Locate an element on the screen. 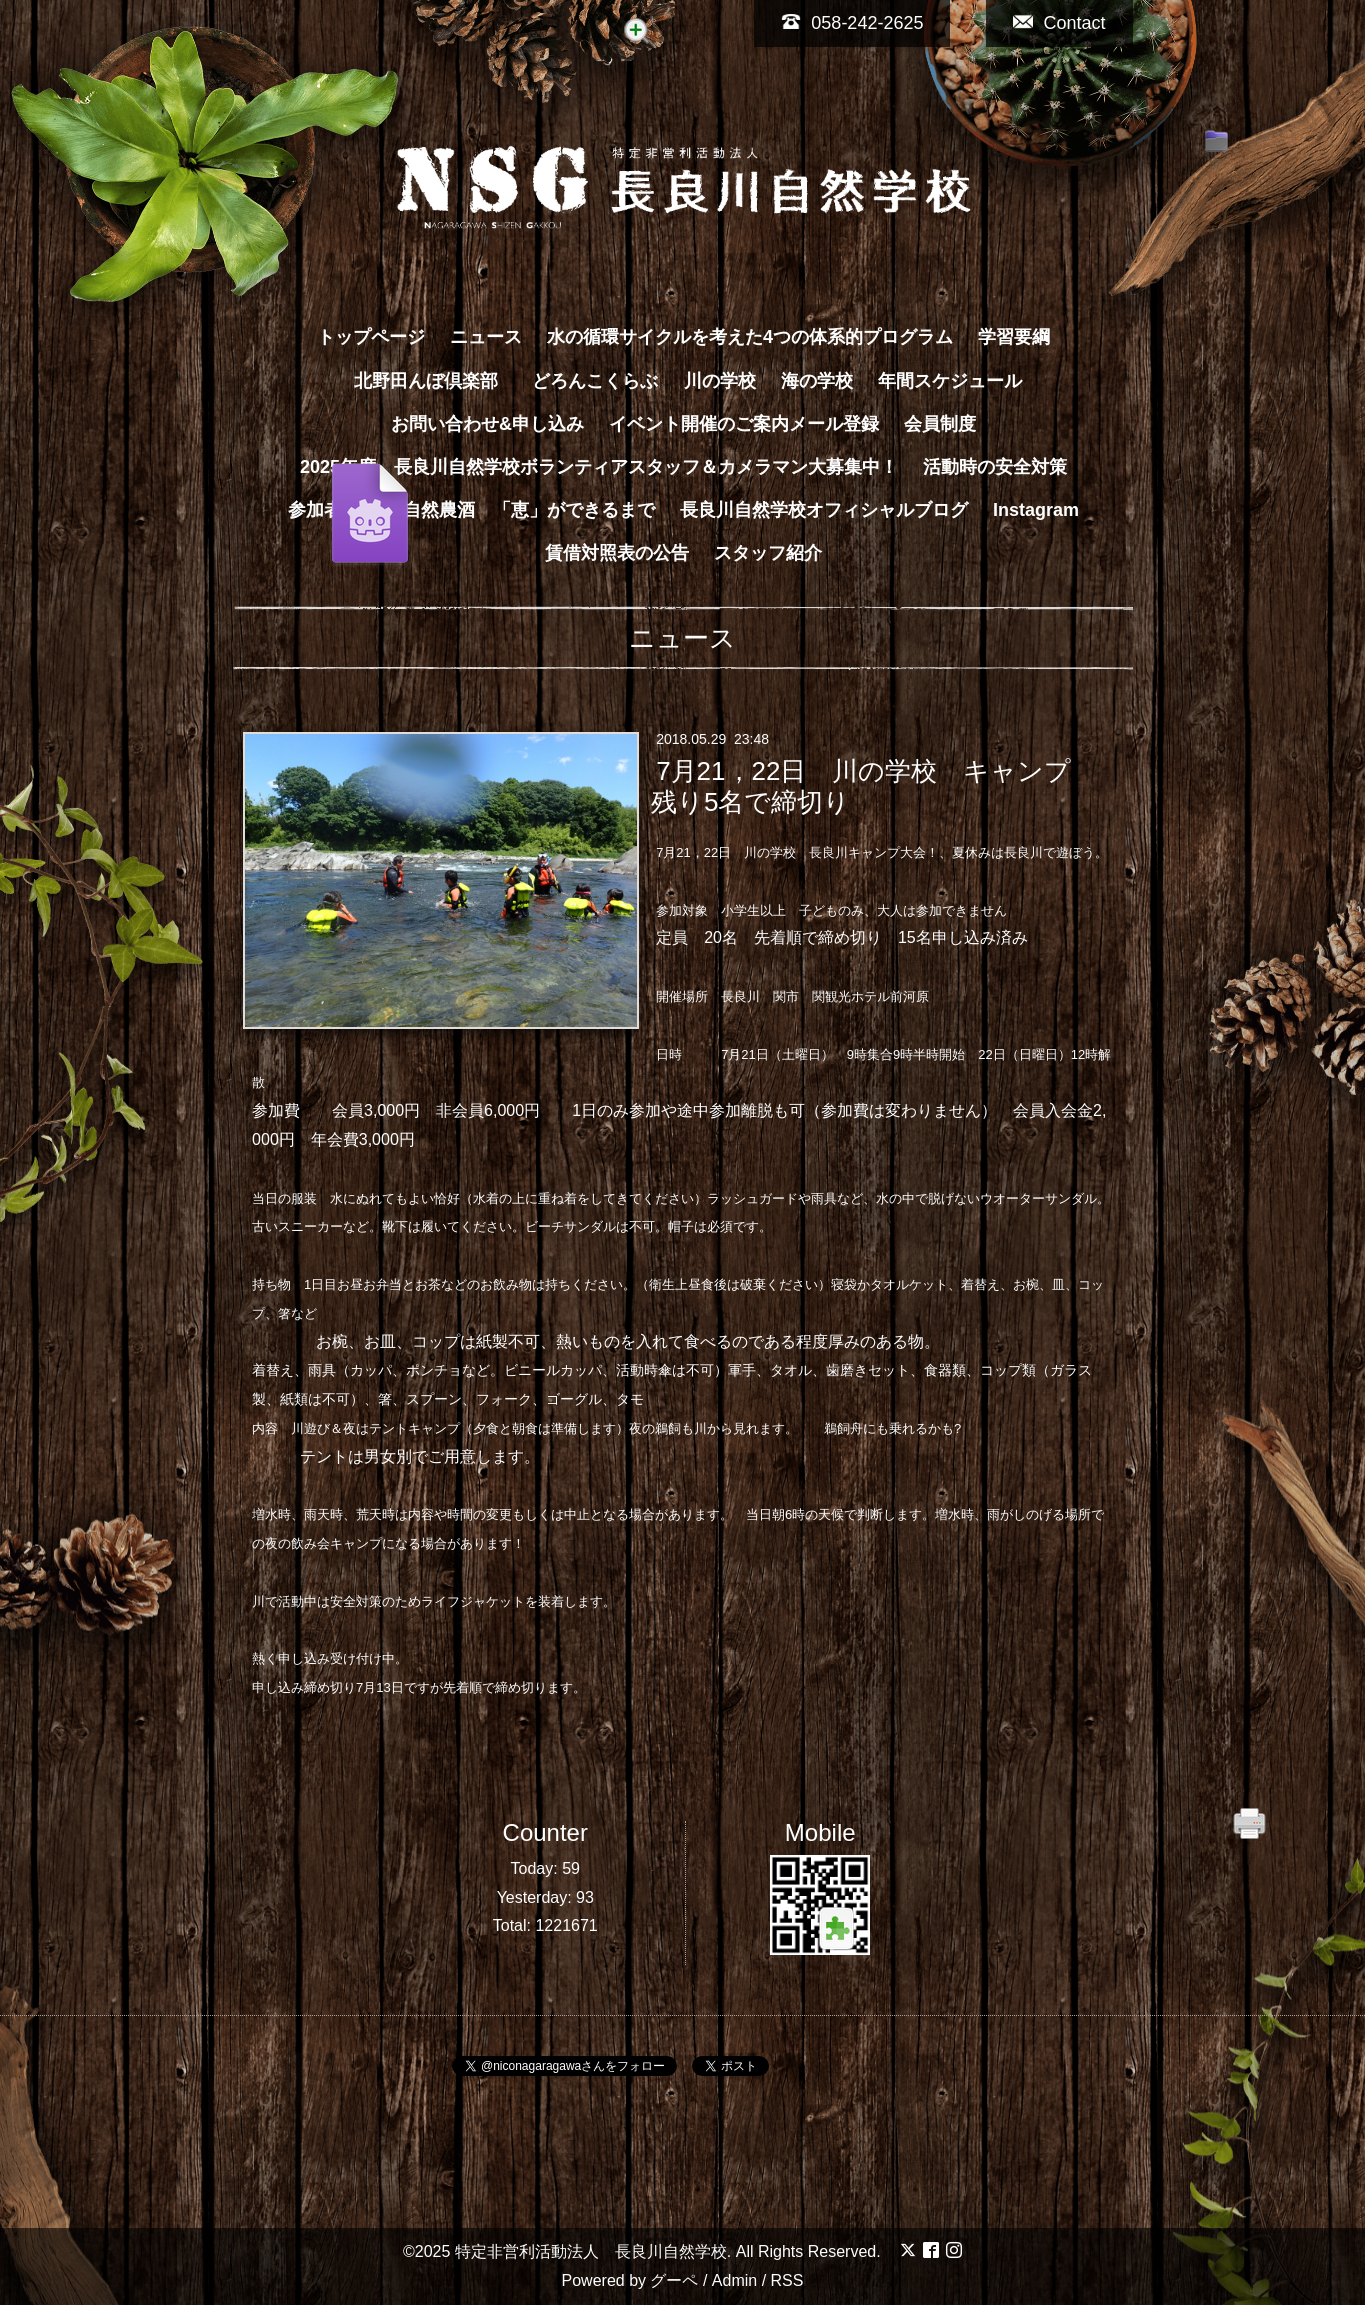  a godot game engine scene file is located at coordinates (370, 515).